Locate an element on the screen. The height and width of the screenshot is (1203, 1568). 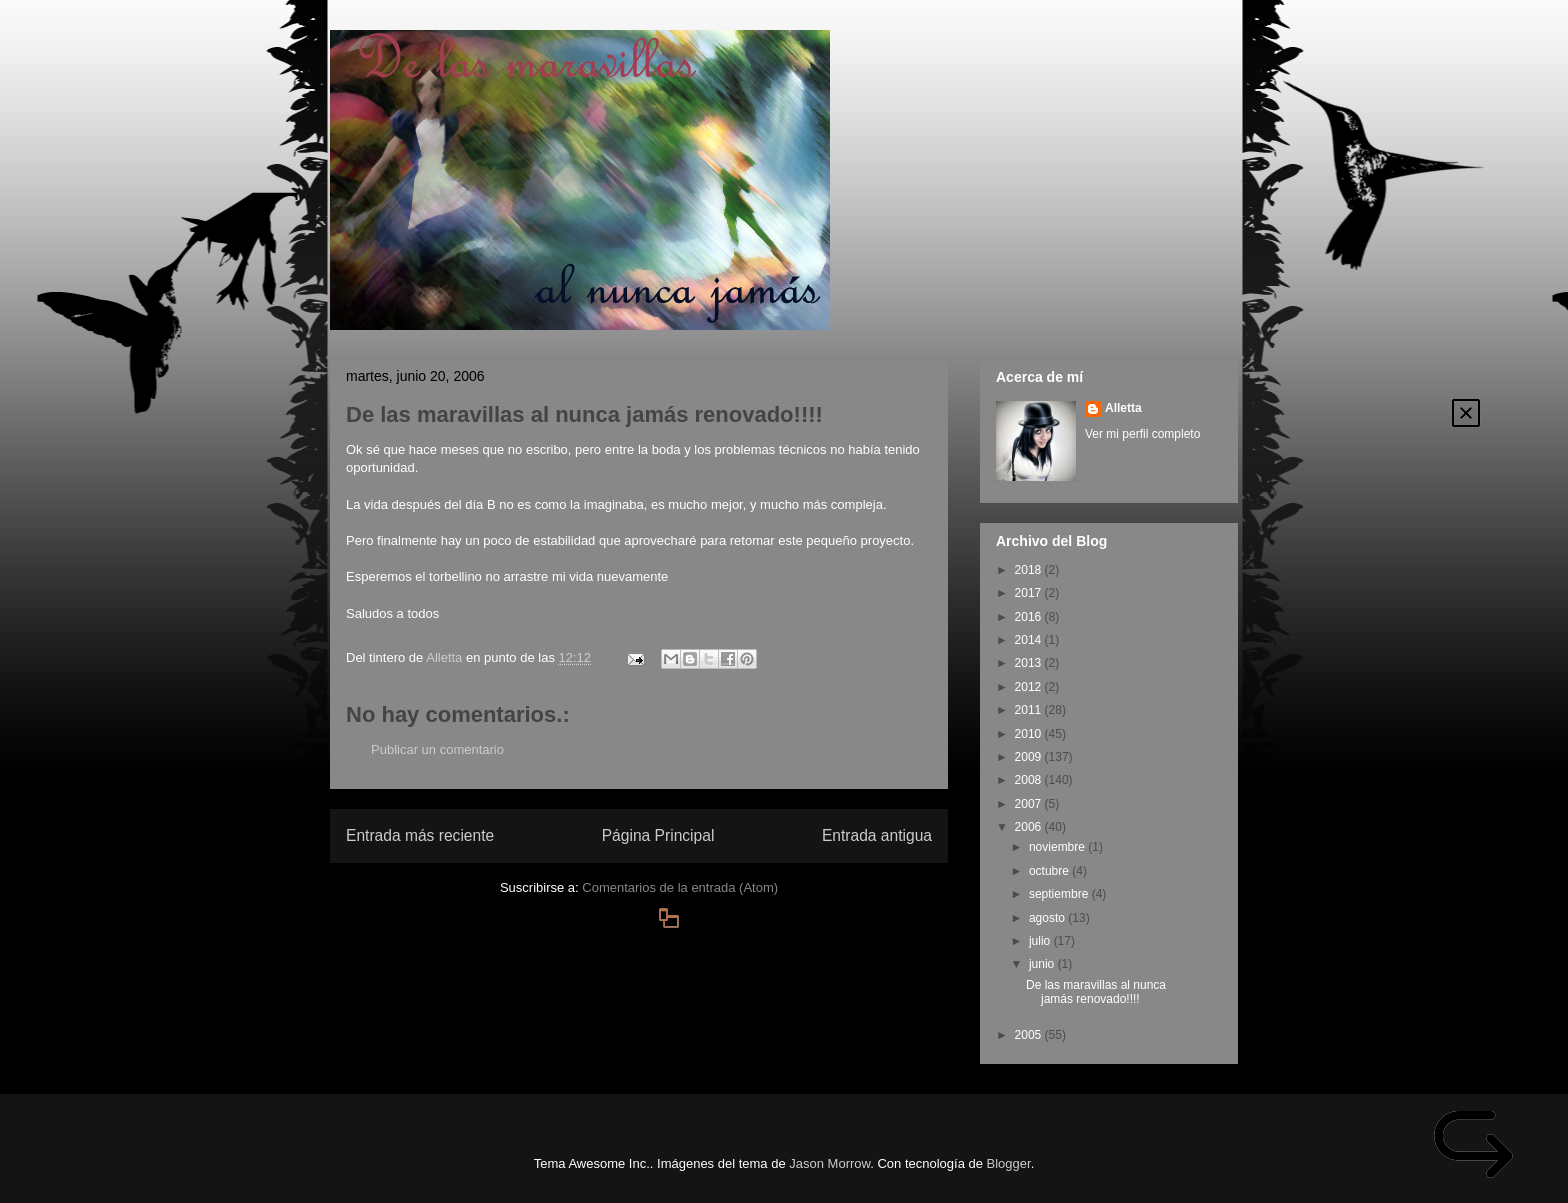
redo last action is located at coordinates (1473, 1141).